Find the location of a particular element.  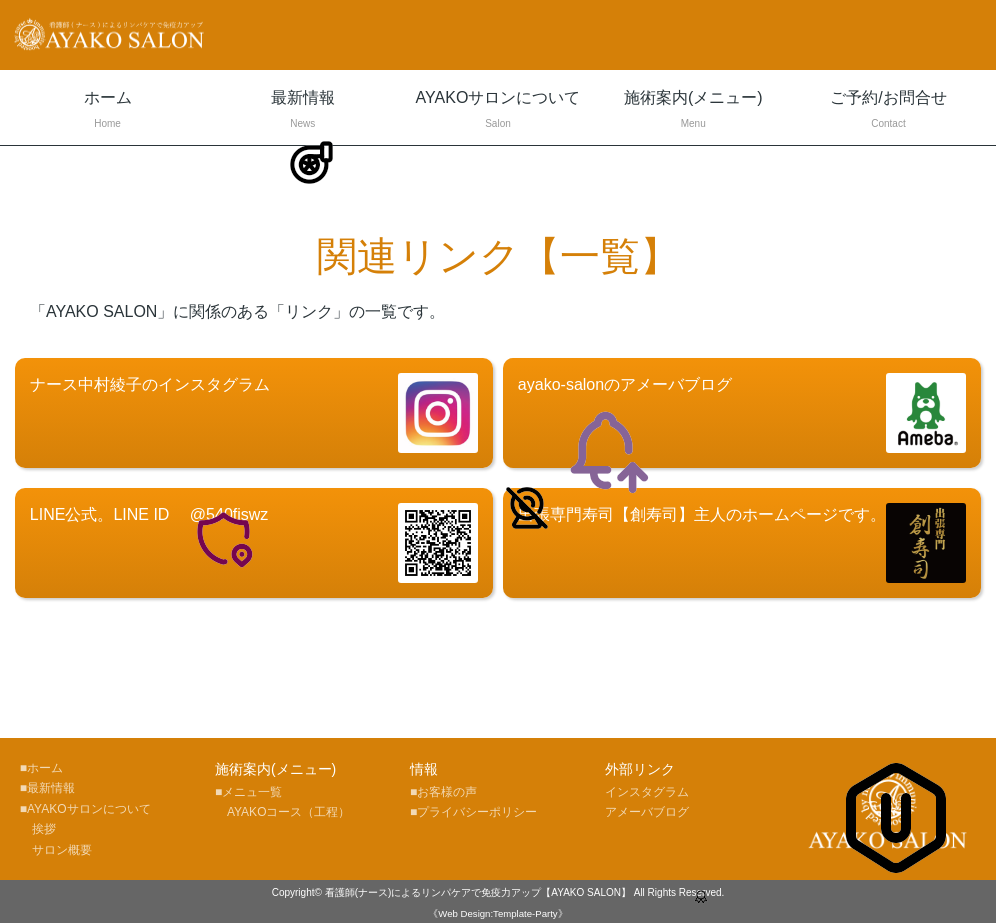

disable webcam is located at coordinates (527, 508).